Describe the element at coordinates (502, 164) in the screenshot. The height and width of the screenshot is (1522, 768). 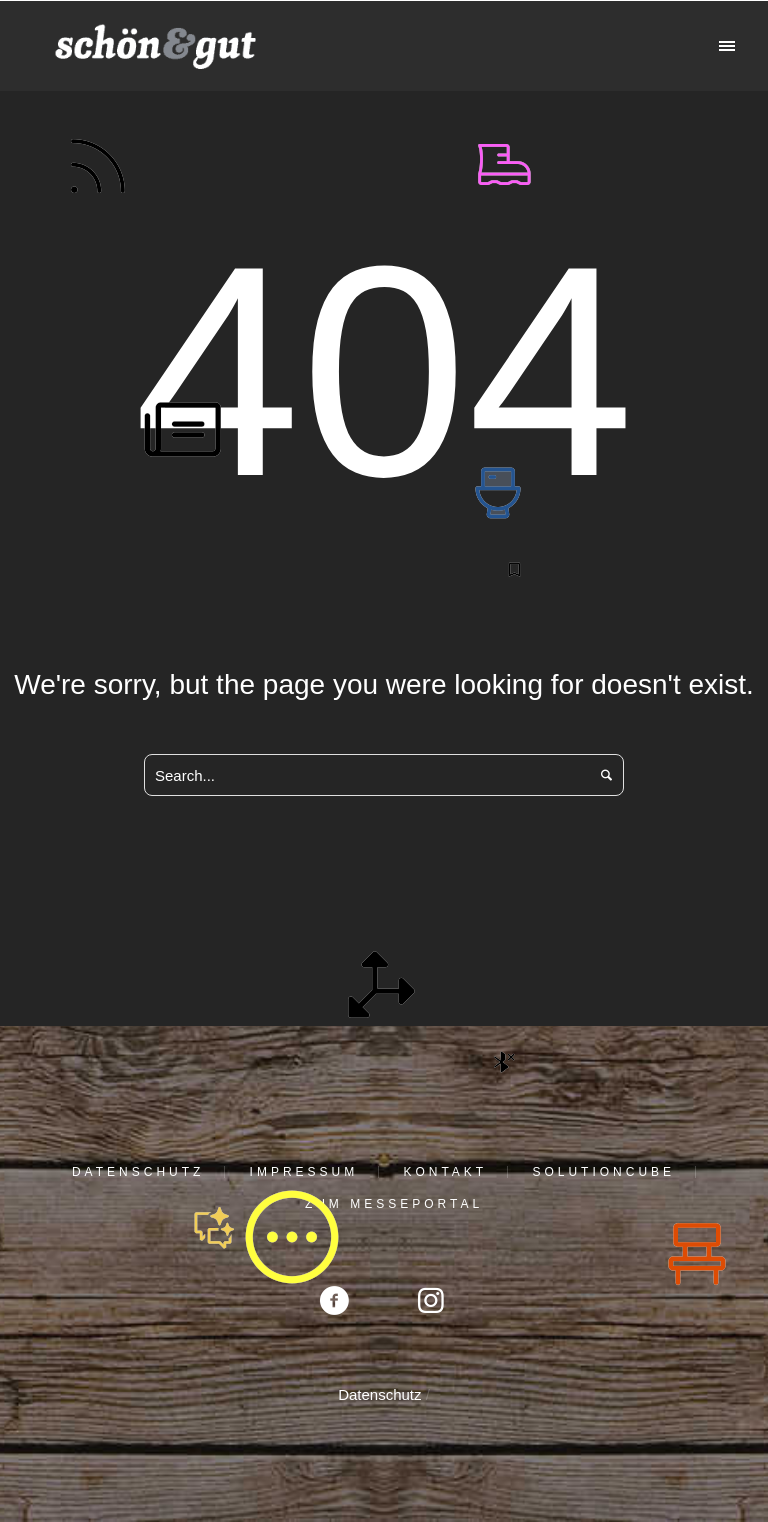
I see `select footwear or boot category` at that location.